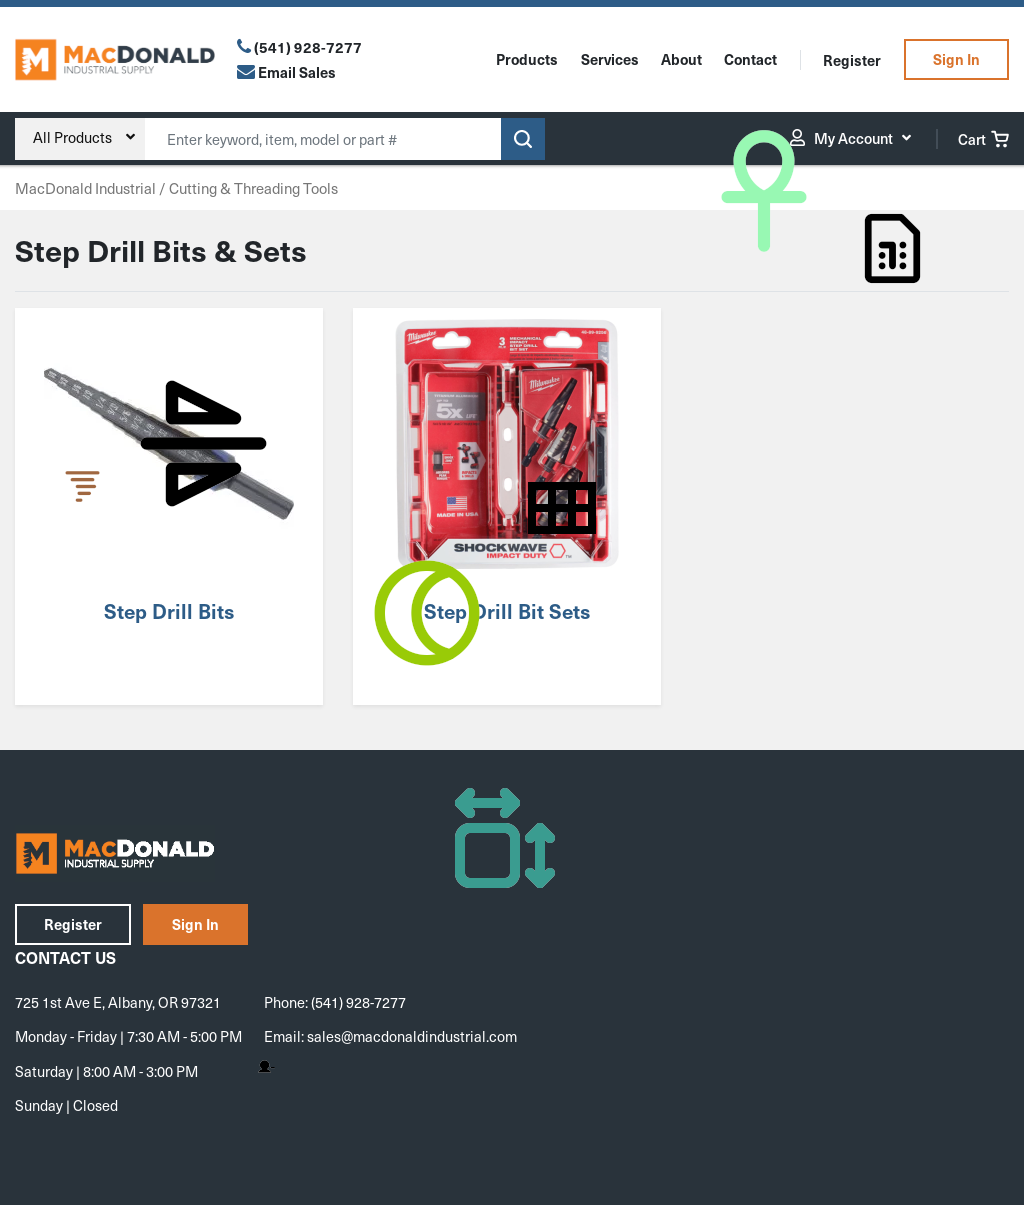  What do you see at coordinates (266, 1067) in the screenshot?
I see `remove a user or contact` at bounding box center [266, 1067].